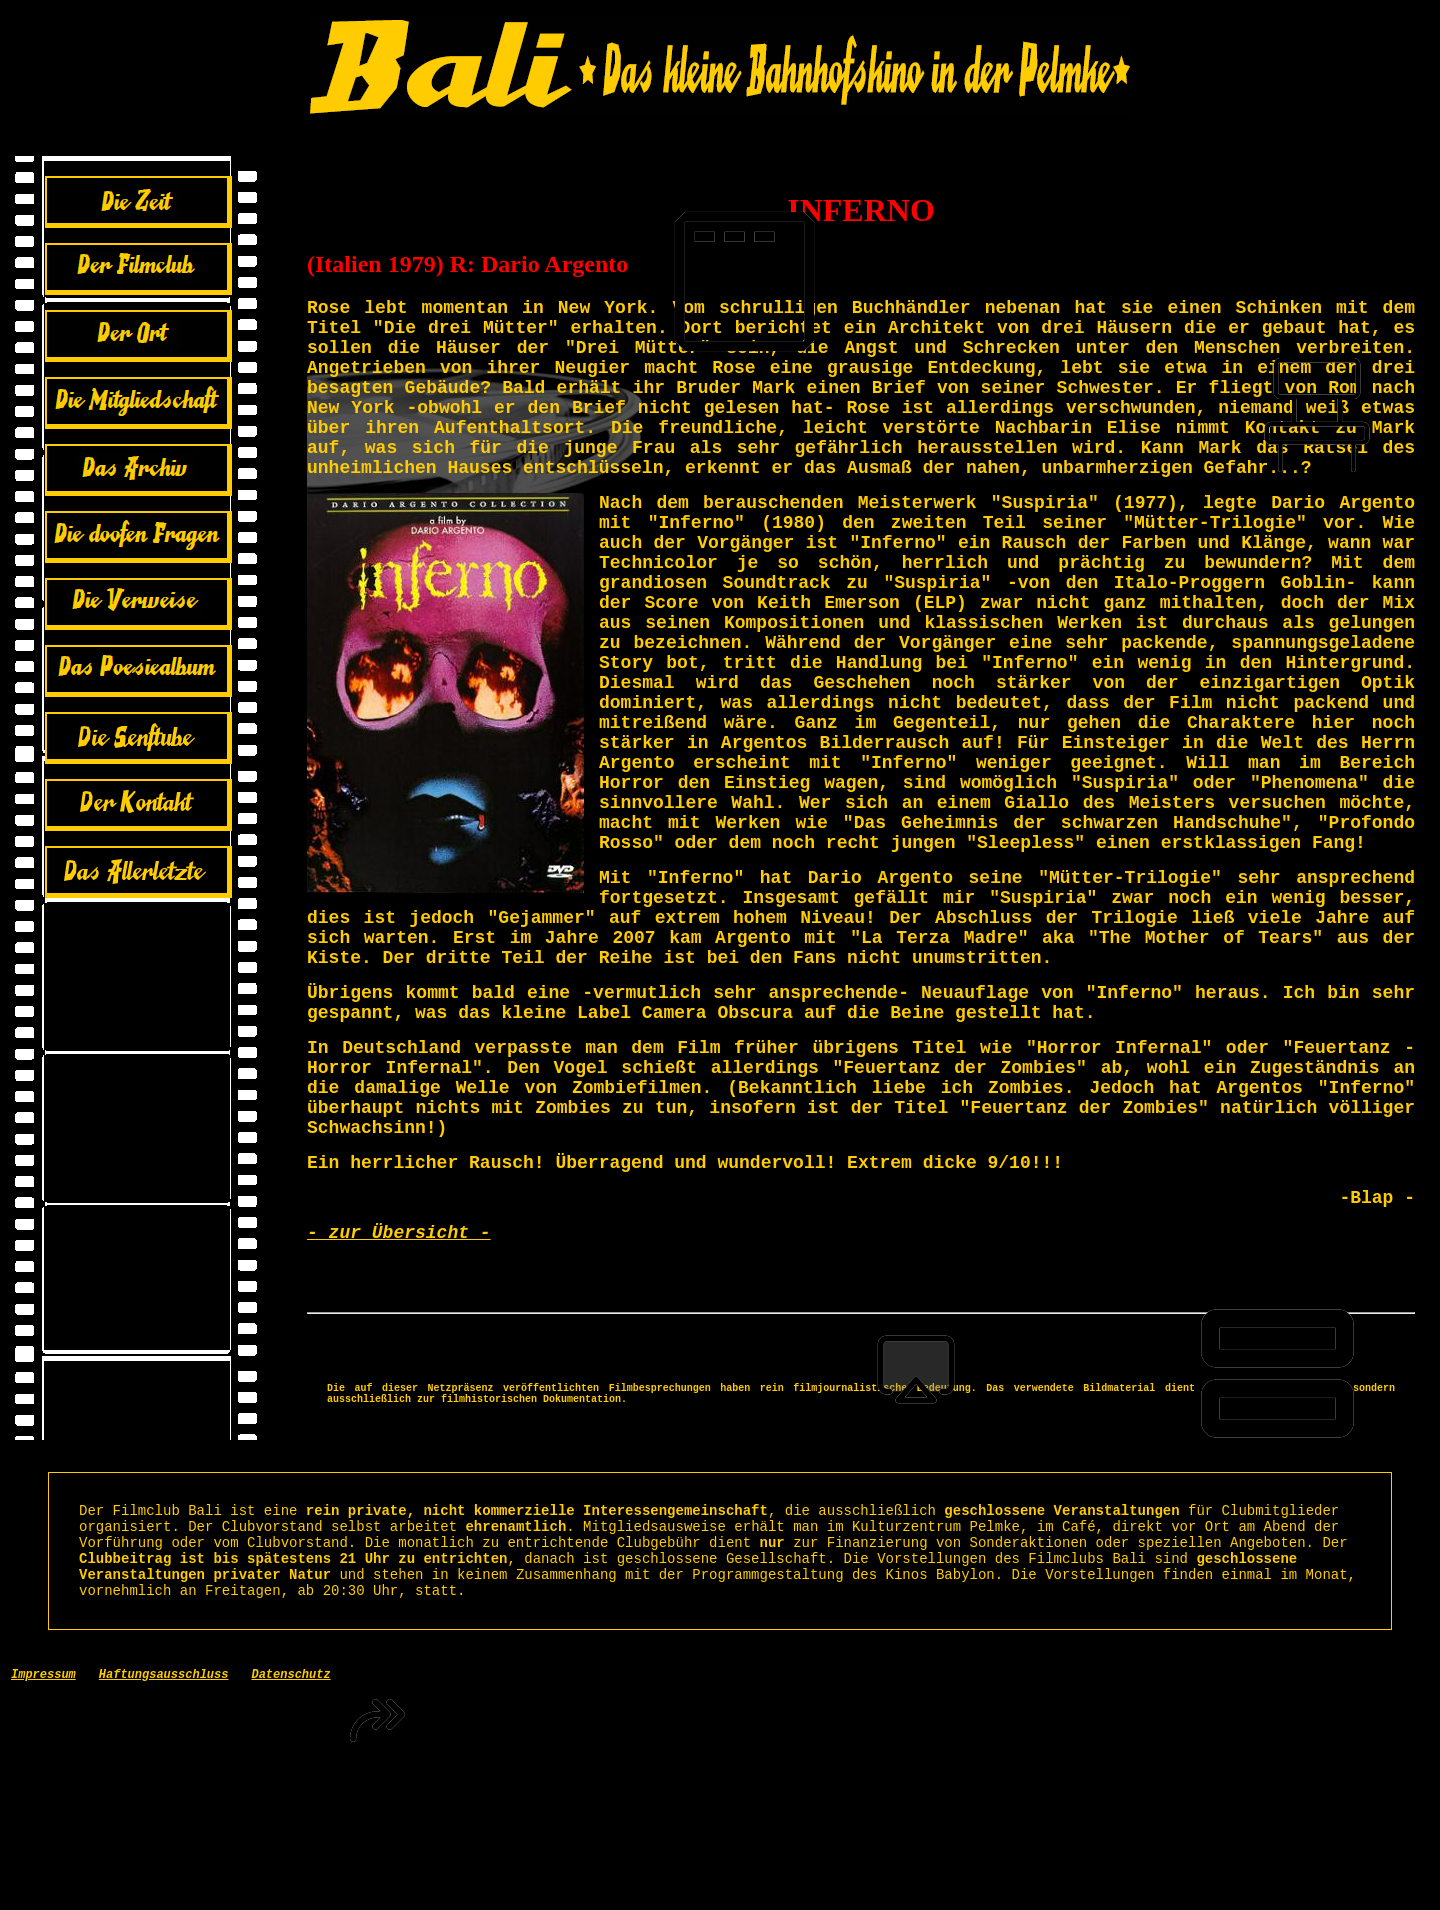 The width and height of the screenshot is (1440, 1910). Describe the element at coordinates (1277, 1373) in the screenshot. I see `switch to row view layout` at that location.